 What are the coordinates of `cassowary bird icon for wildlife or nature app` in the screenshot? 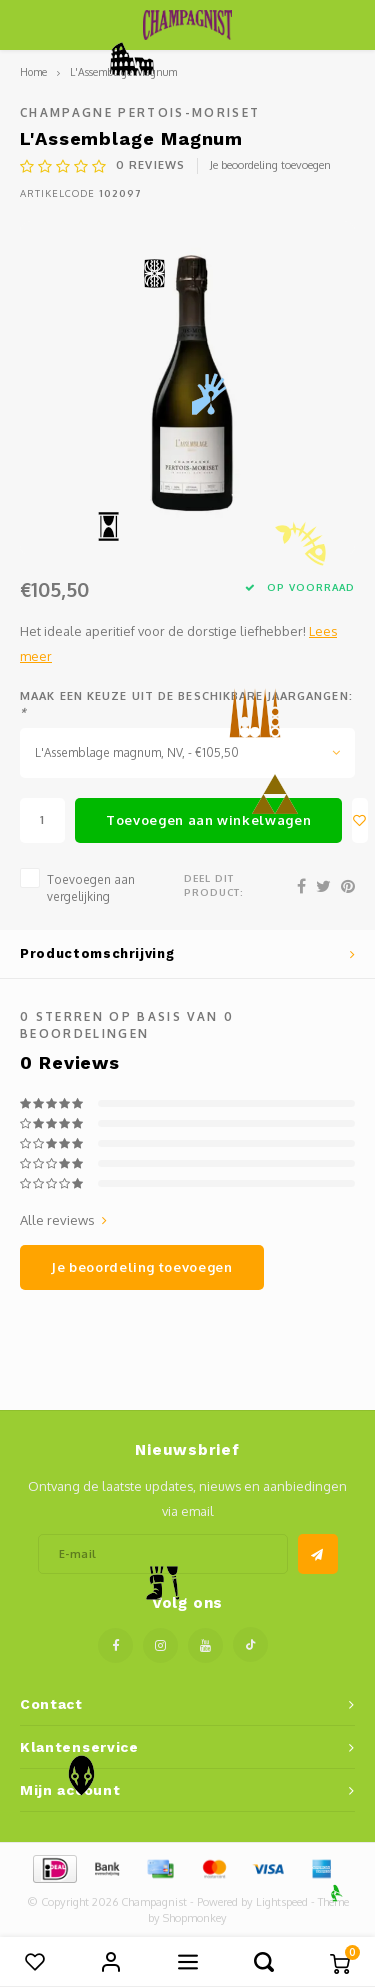 It's located at (336, 1893).